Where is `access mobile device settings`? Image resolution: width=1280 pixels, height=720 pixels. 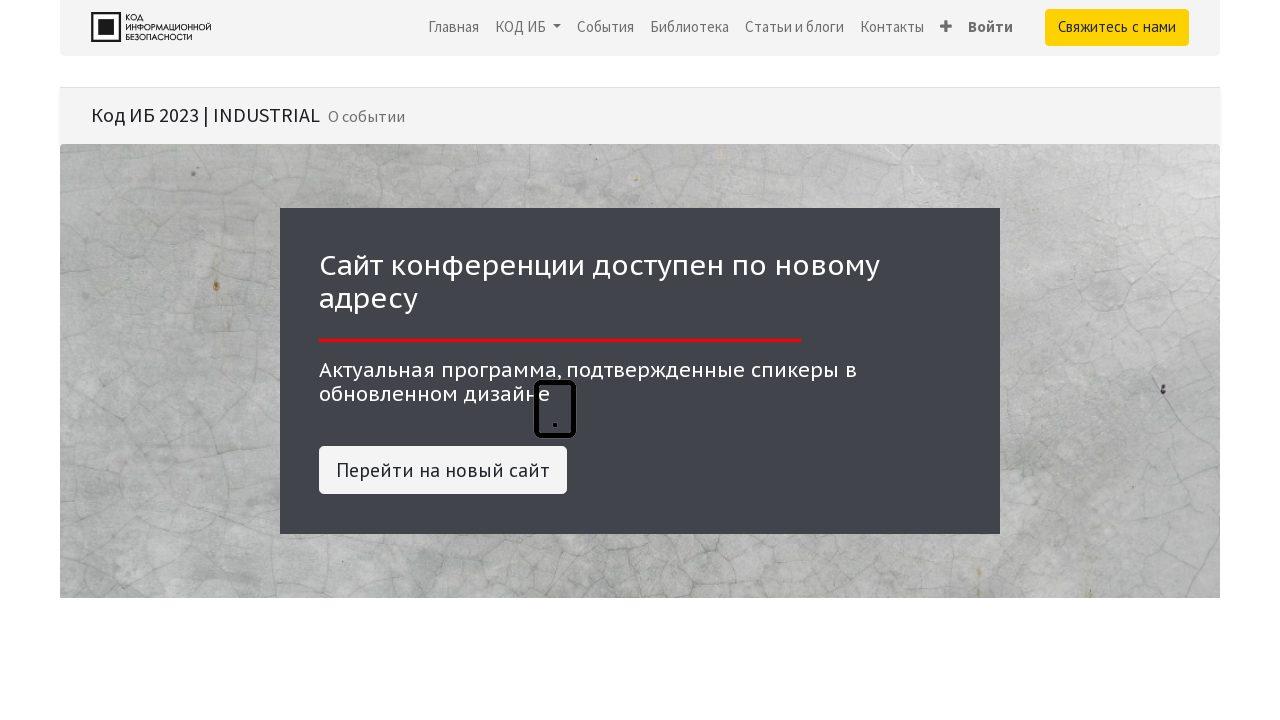 access mobile device settings is located at coordinates (555, 409).